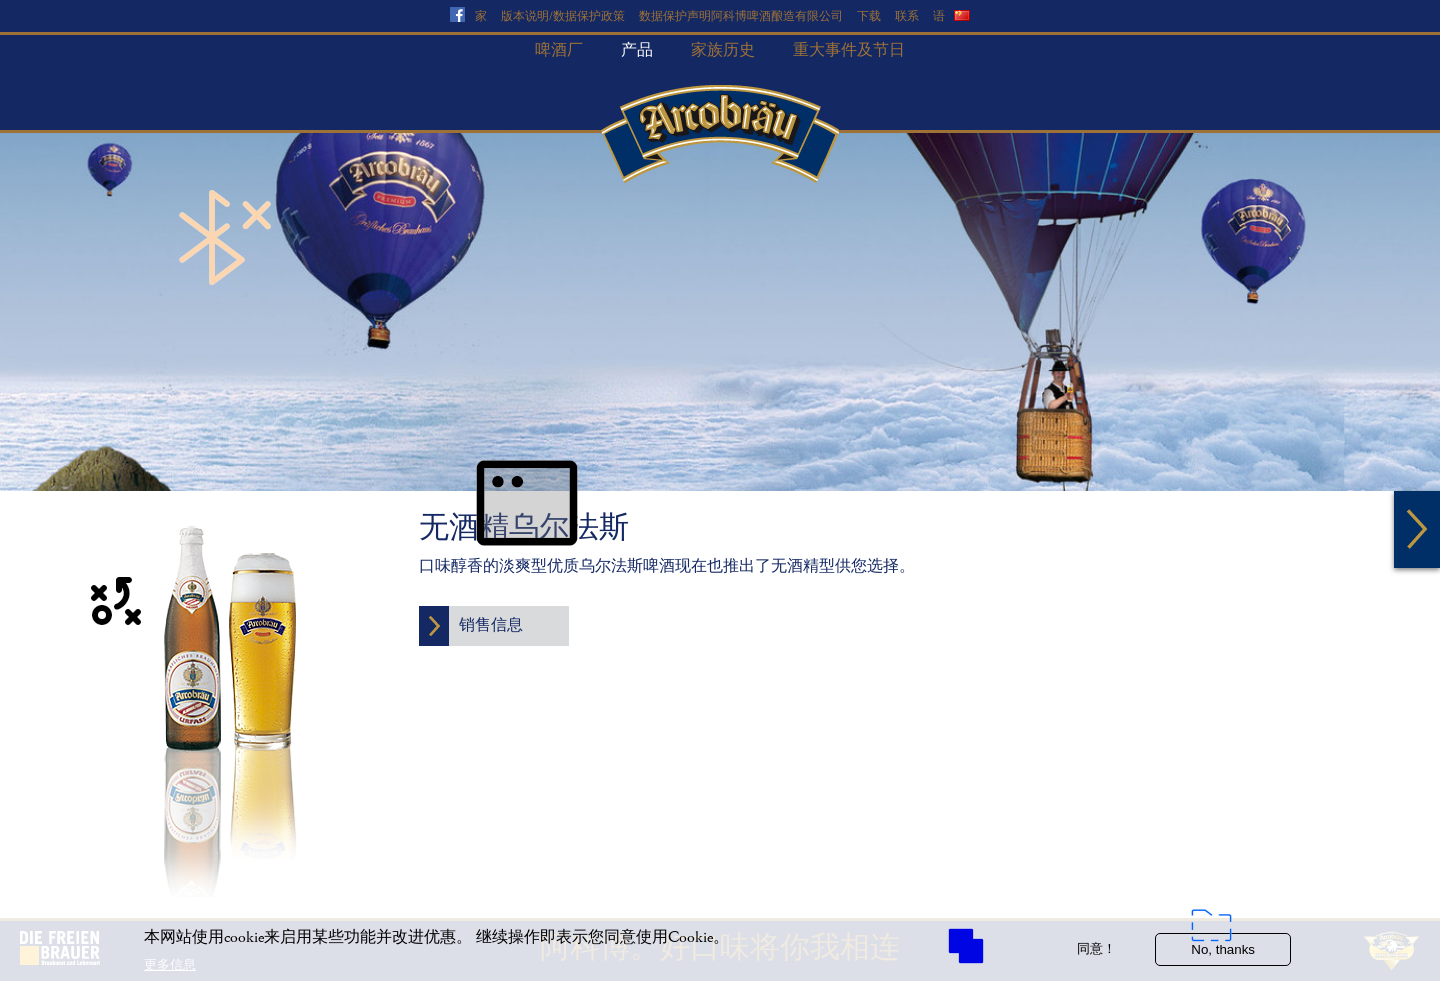 This screenshot has width=1440, height=981. I want to click on bluetooth is disabled or turned off, so click(219, 237).